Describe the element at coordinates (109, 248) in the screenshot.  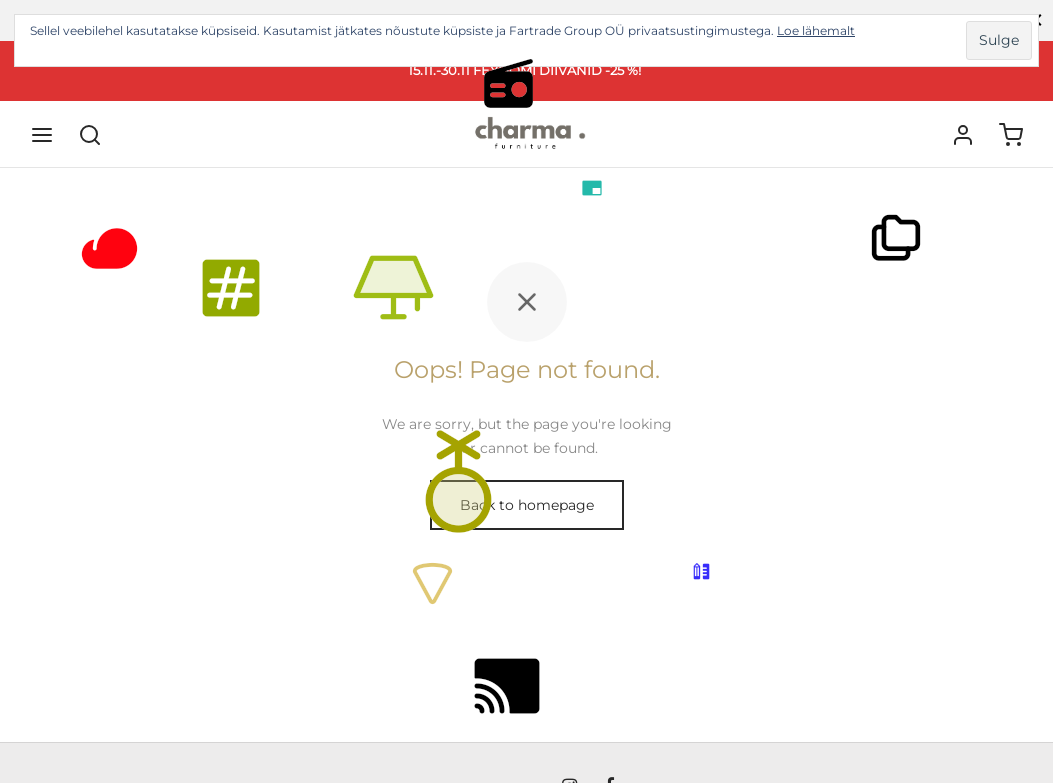
I see `cloud storage or sync status` at that location.